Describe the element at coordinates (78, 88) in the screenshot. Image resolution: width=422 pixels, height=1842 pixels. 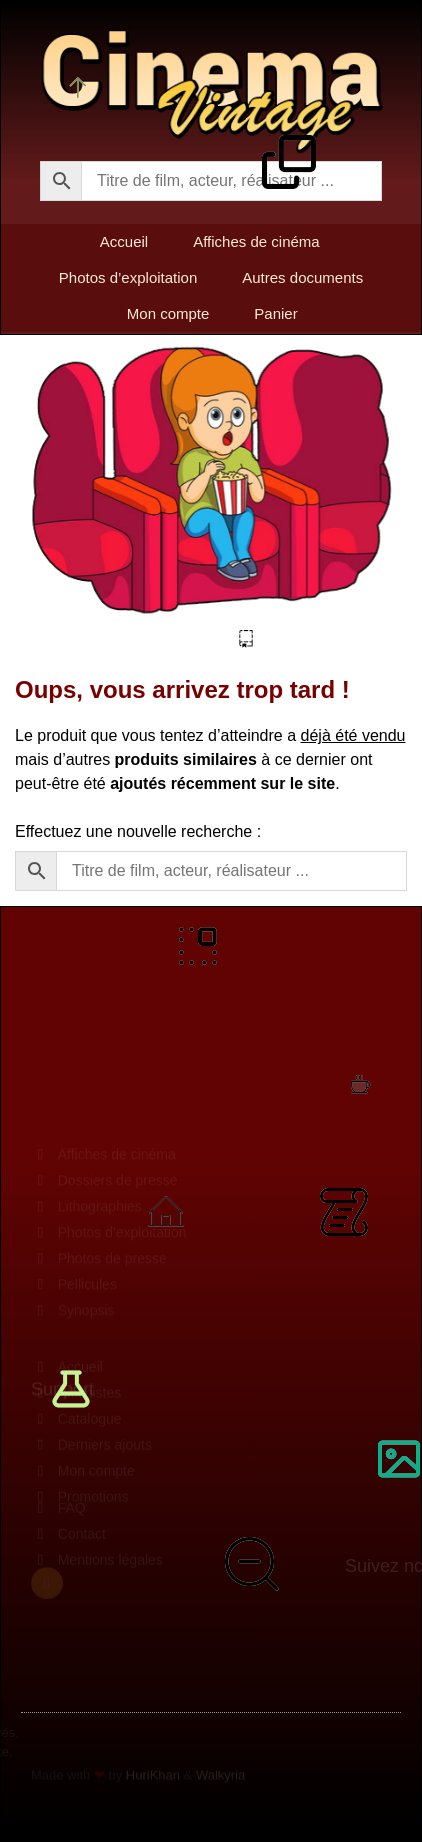
I see `scroll to top of page` at that location.